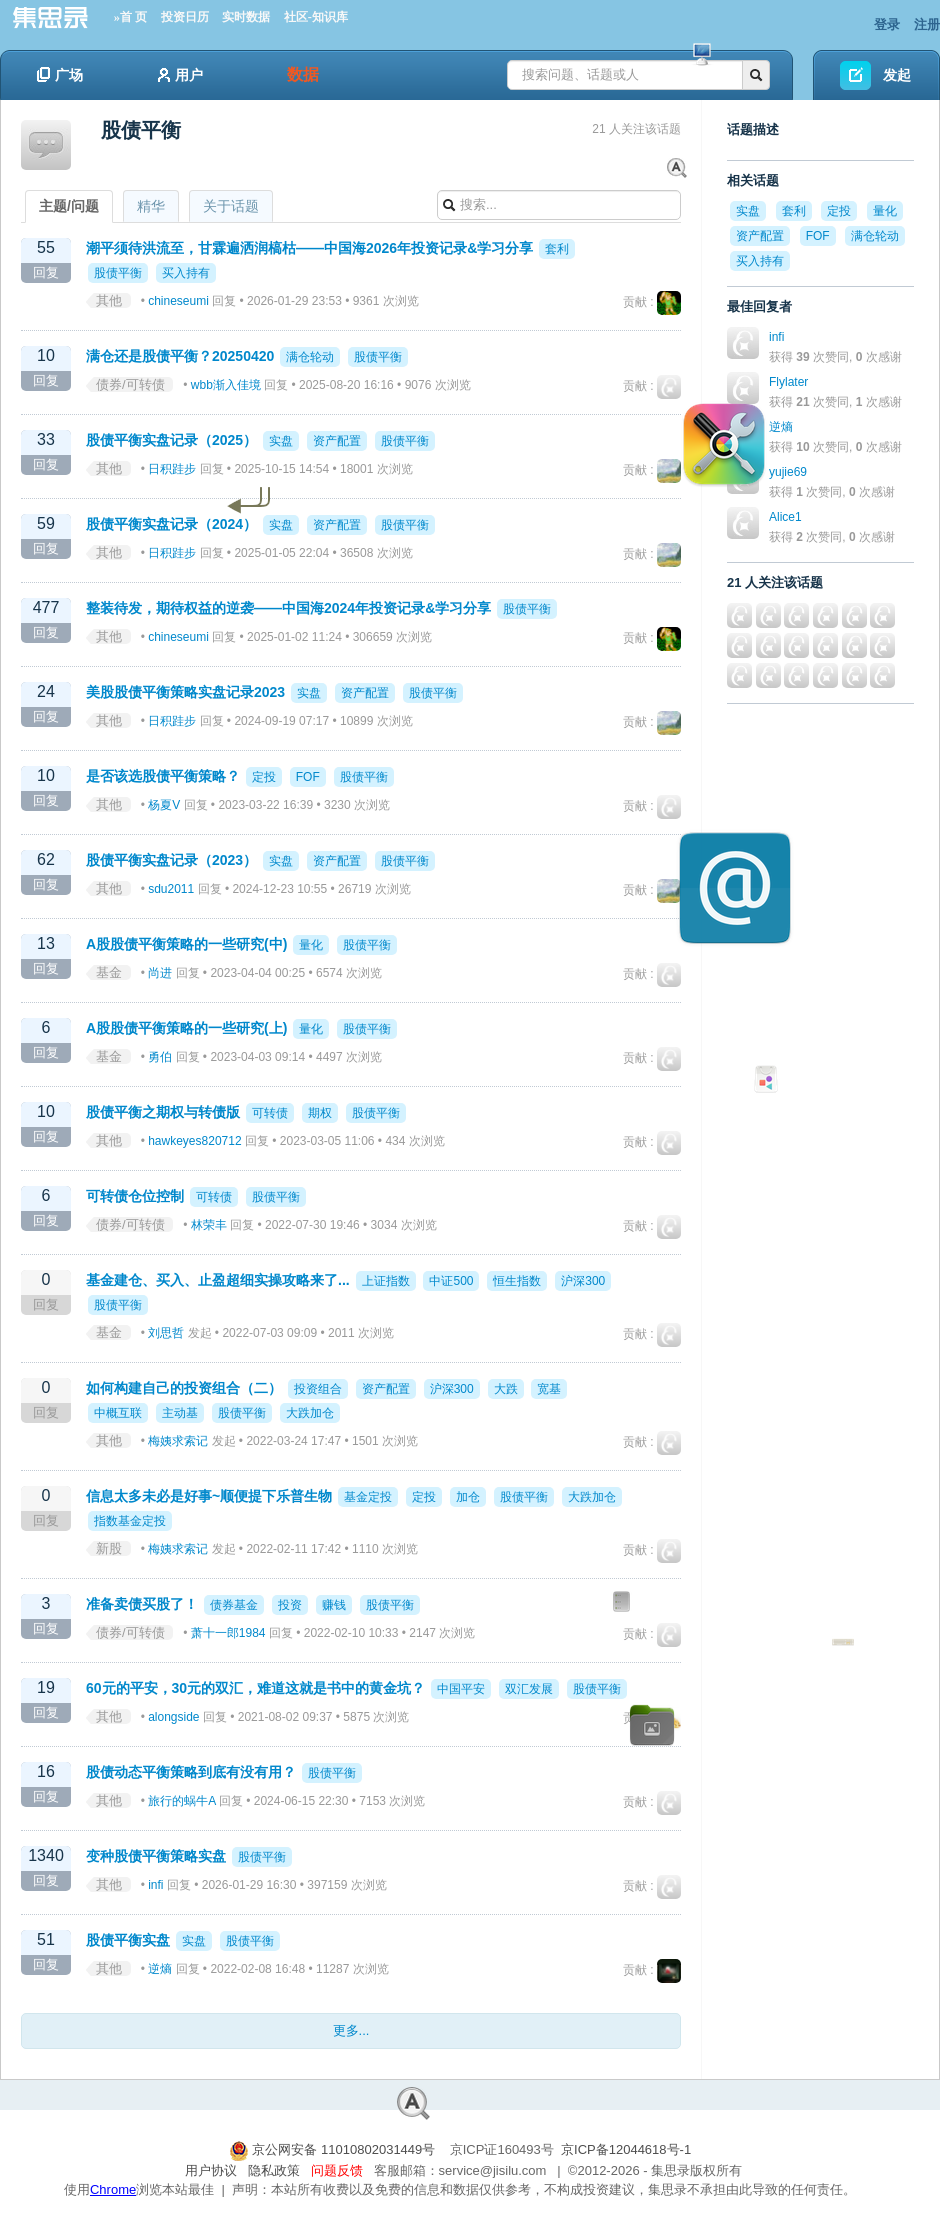  Describe the element at coordinates (702, 53) in the screenshot. I see `represents an iMac G4 device in system settings` at that location.